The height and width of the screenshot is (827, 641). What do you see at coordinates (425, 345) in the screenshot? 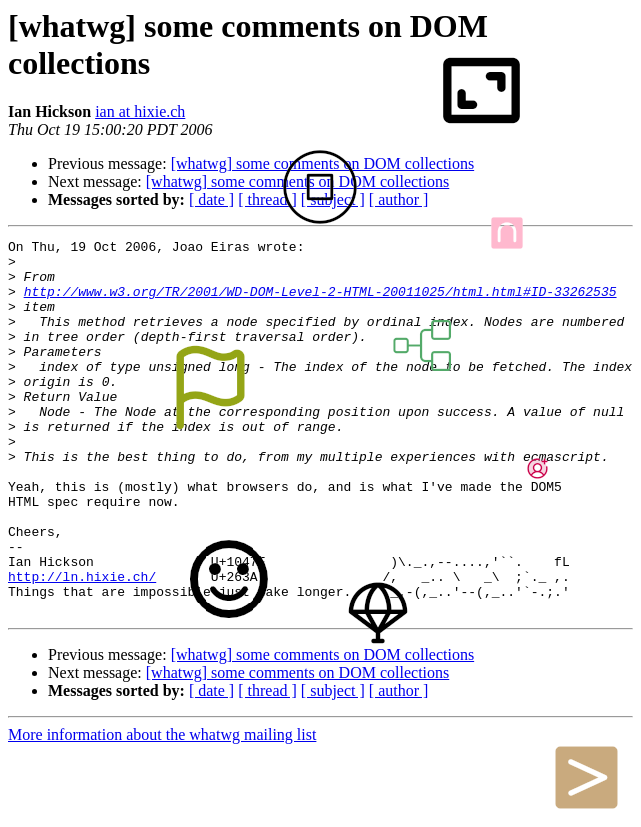
I see `view hierarchical data or folder structure` at bounding box center [425, 345].